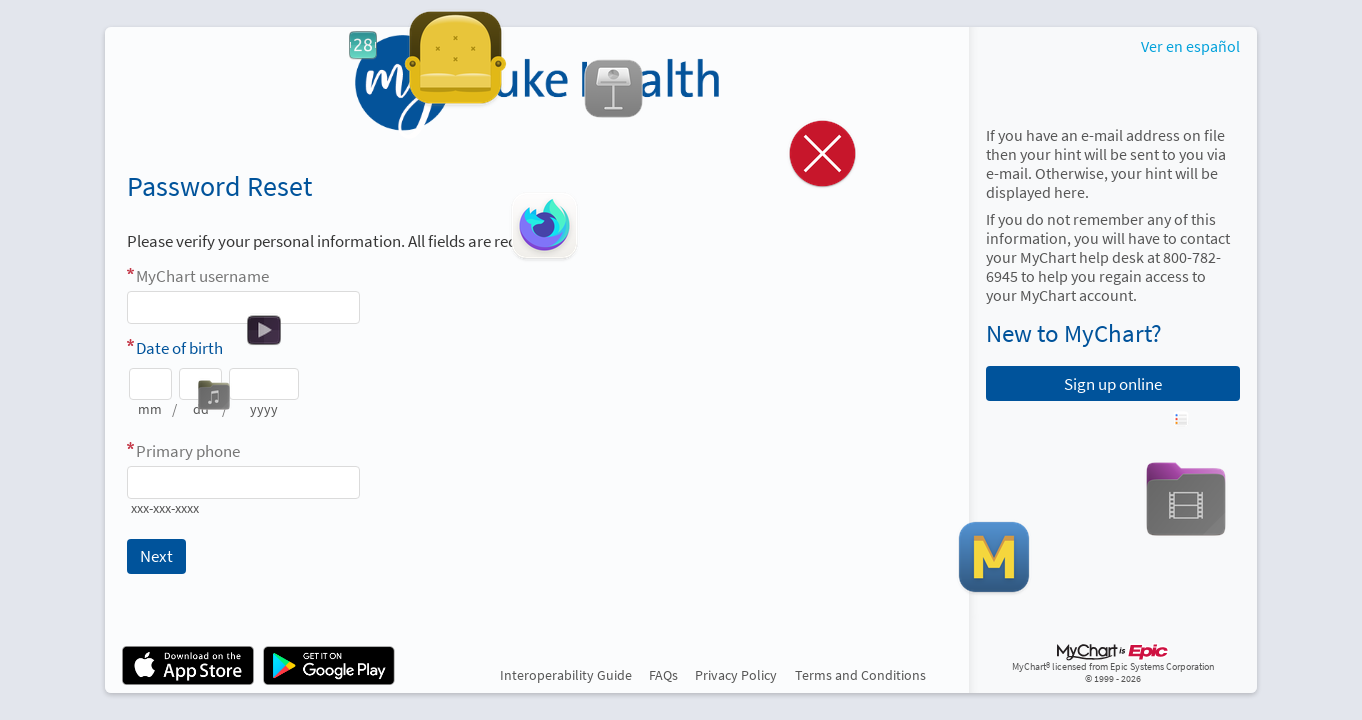 Image resolution: width=1362 pixels, height=720 pixels. Describe the element at coordinates (214, 395) in the screenshot. I see `open your music folder` at that location.